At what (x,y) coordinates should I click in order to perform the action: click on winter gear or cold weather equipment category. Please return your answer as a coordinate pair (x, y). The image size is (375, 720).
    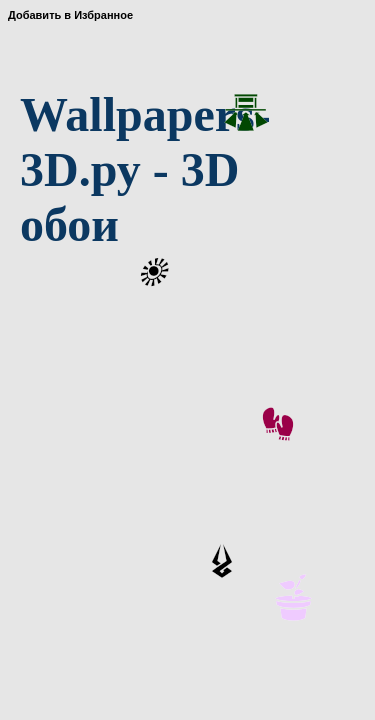
    Looking at the image, I should click on (278, 424).